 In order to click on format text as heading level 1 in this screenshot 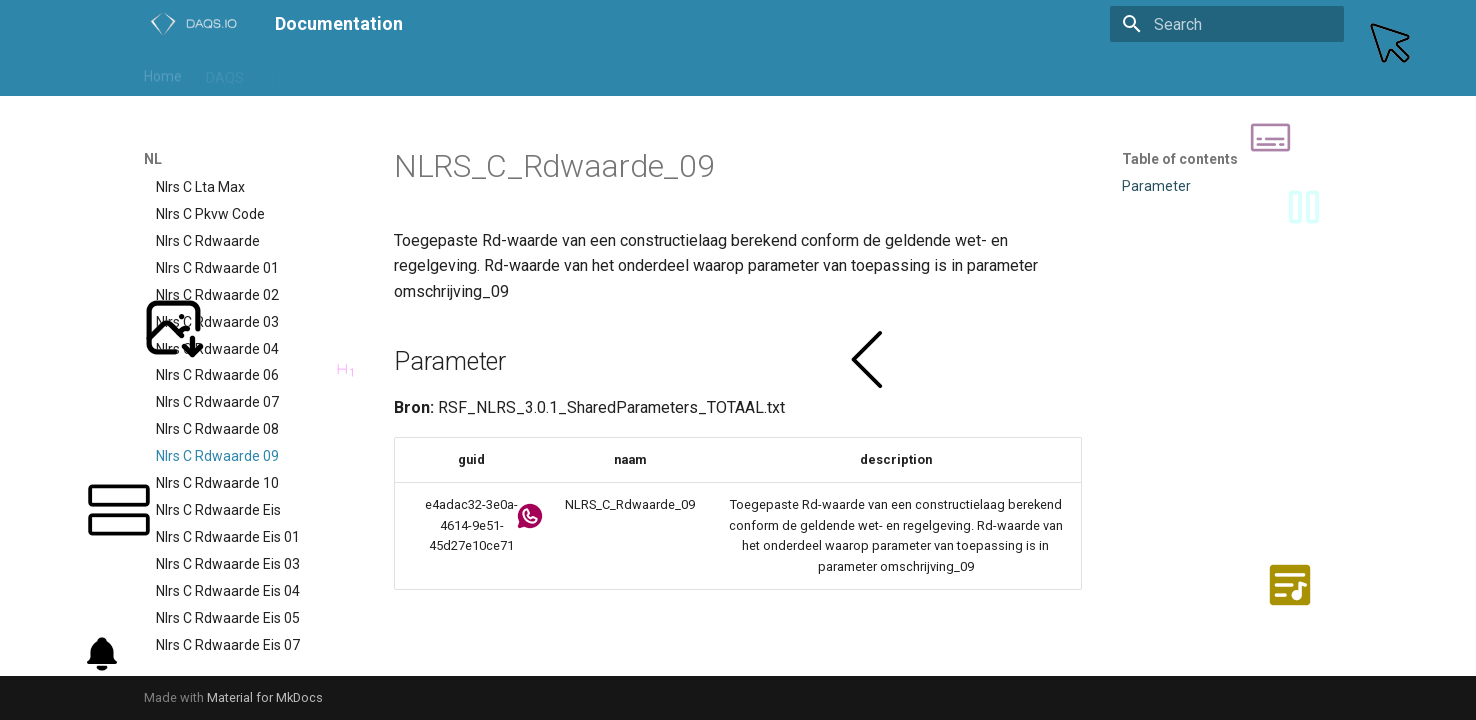, I will do `click(345, 370)`.